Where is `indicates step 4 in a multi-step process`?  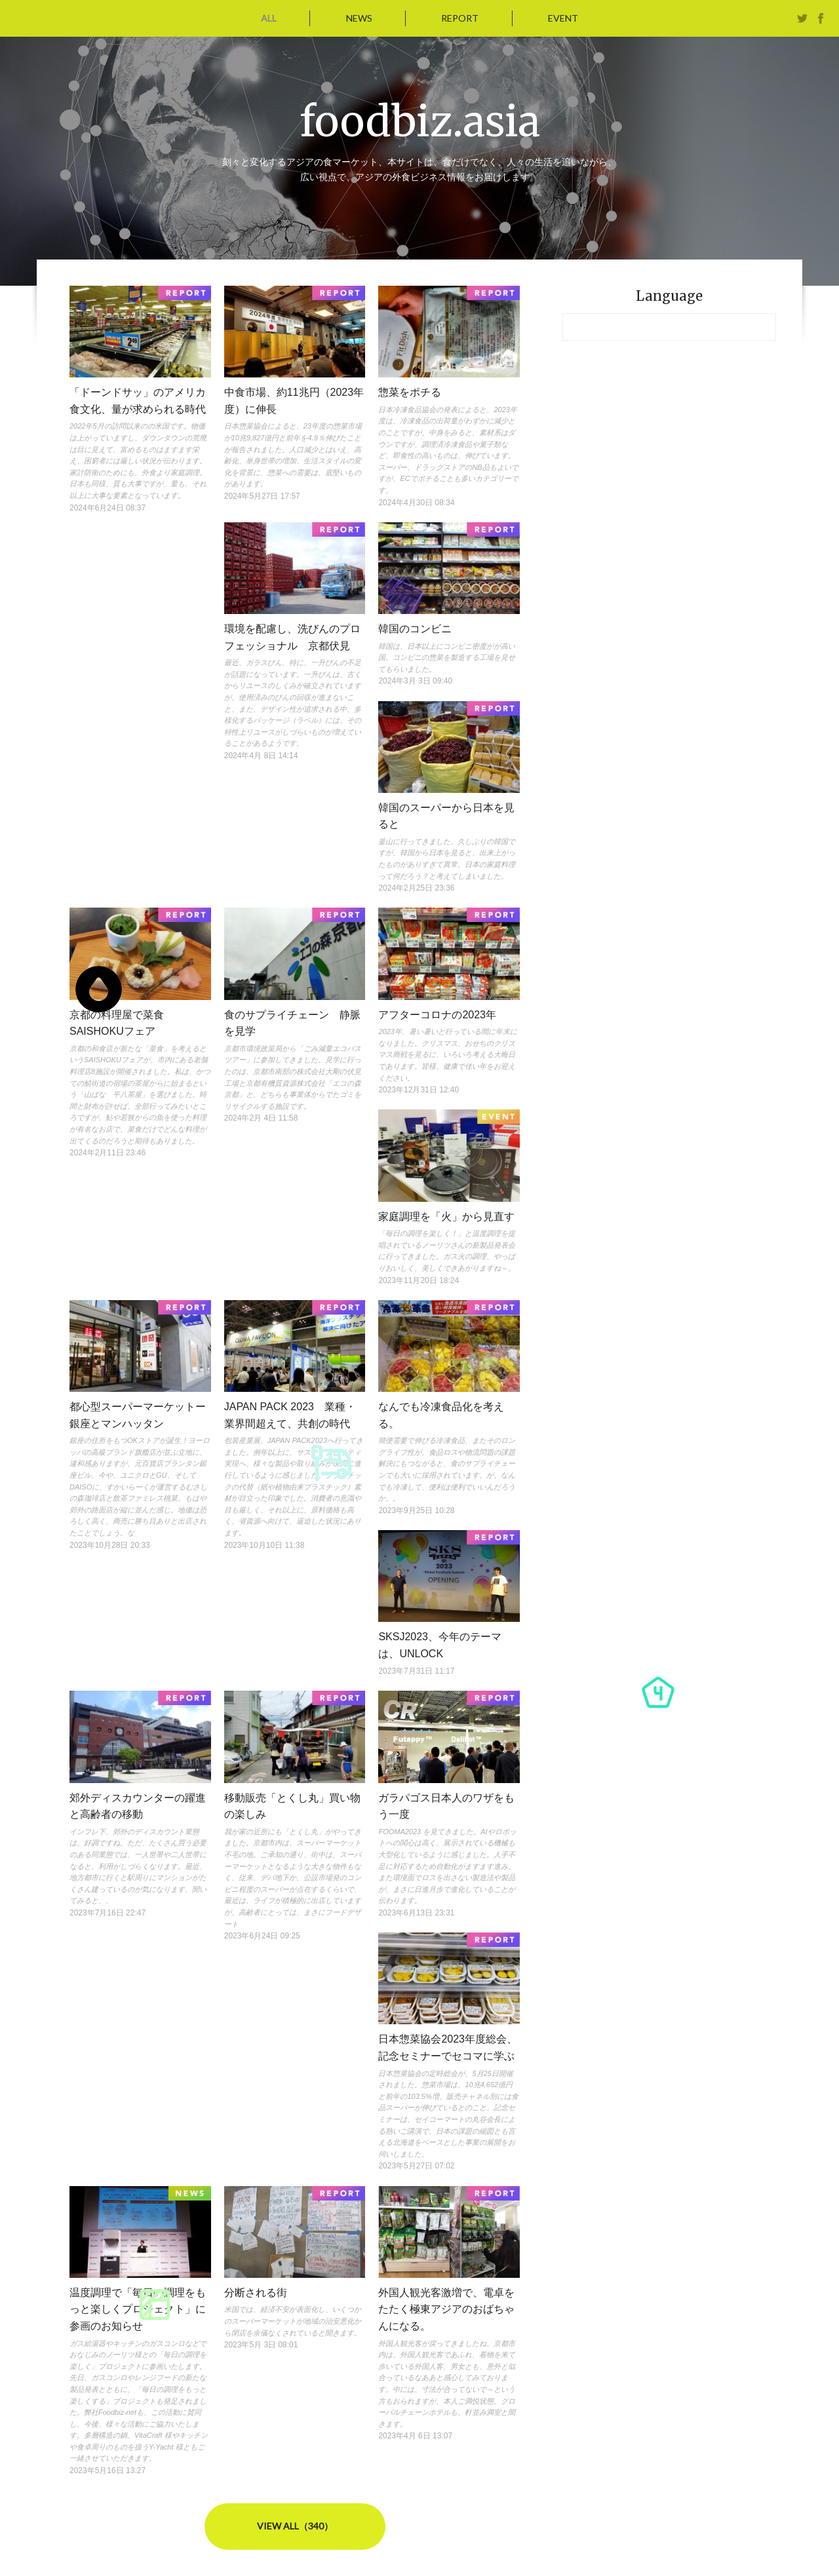
indicates step 4 in a multi-step process is located at coordinates (658, 1693).